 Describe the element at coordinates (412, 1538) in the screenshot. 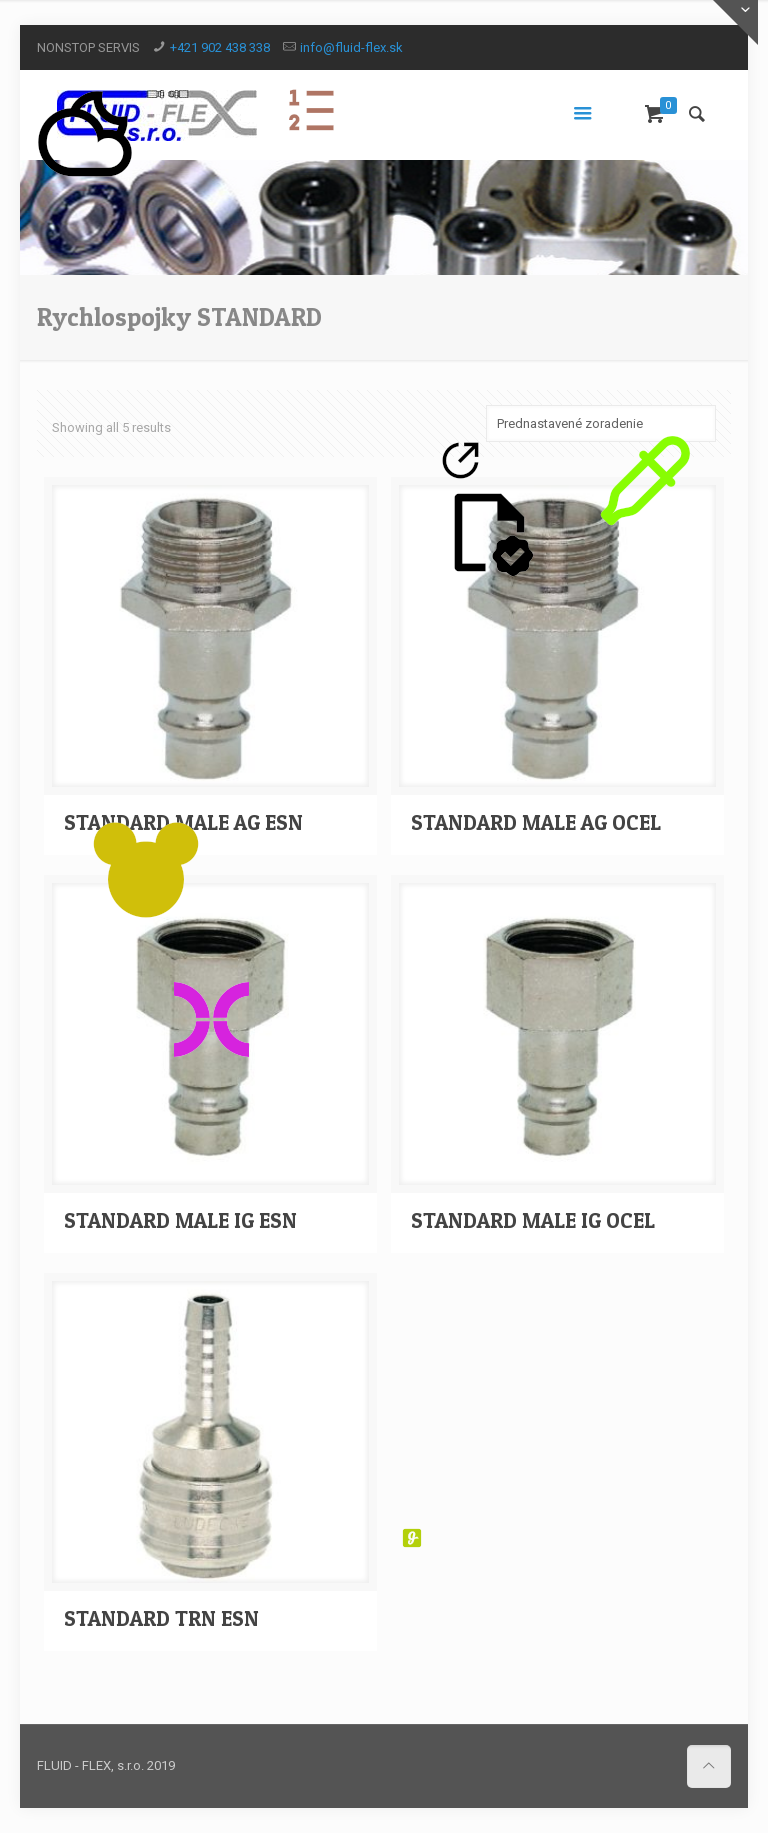

I see `glide app logo` at that location.